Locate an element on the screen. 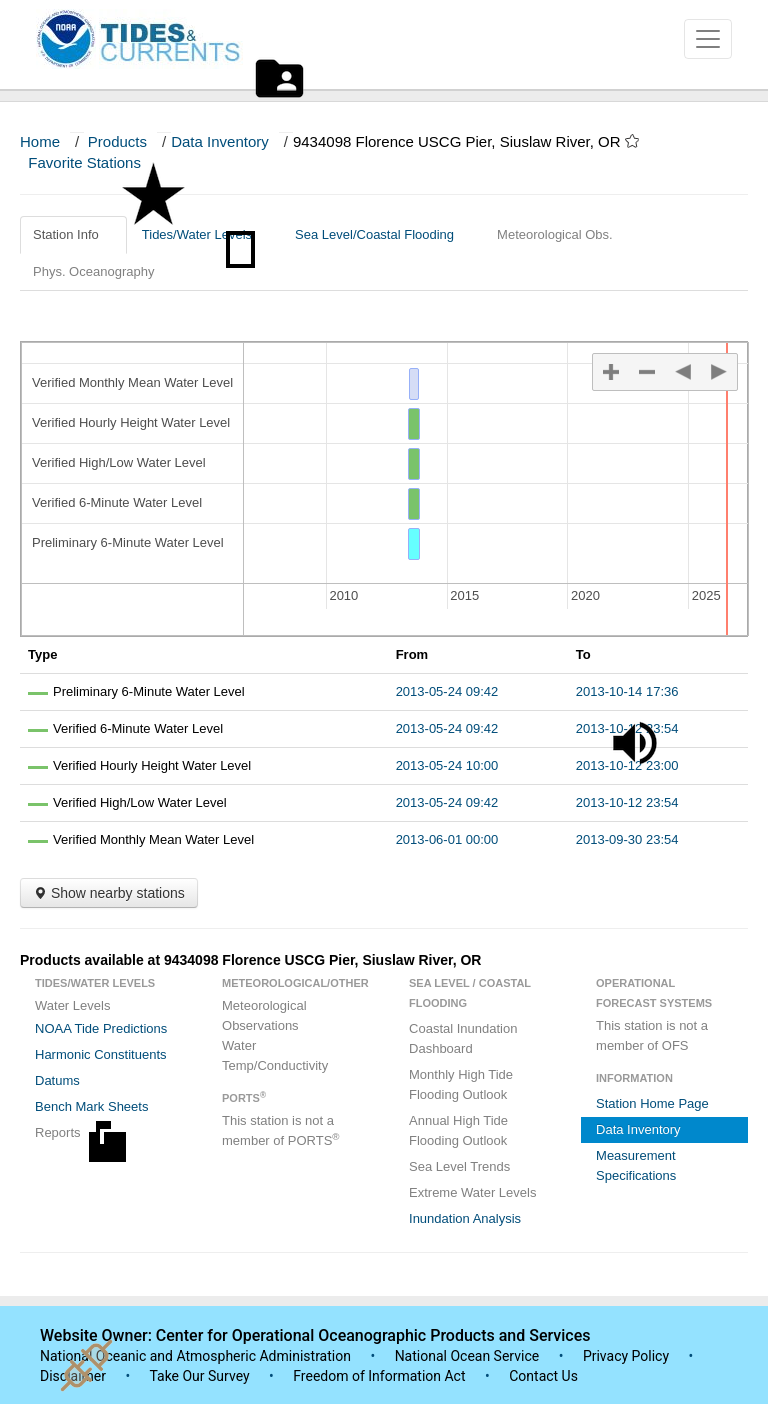 The width and height of the screenshot is (768, 1404). rate or review an item is located at coordinates (153, 193).